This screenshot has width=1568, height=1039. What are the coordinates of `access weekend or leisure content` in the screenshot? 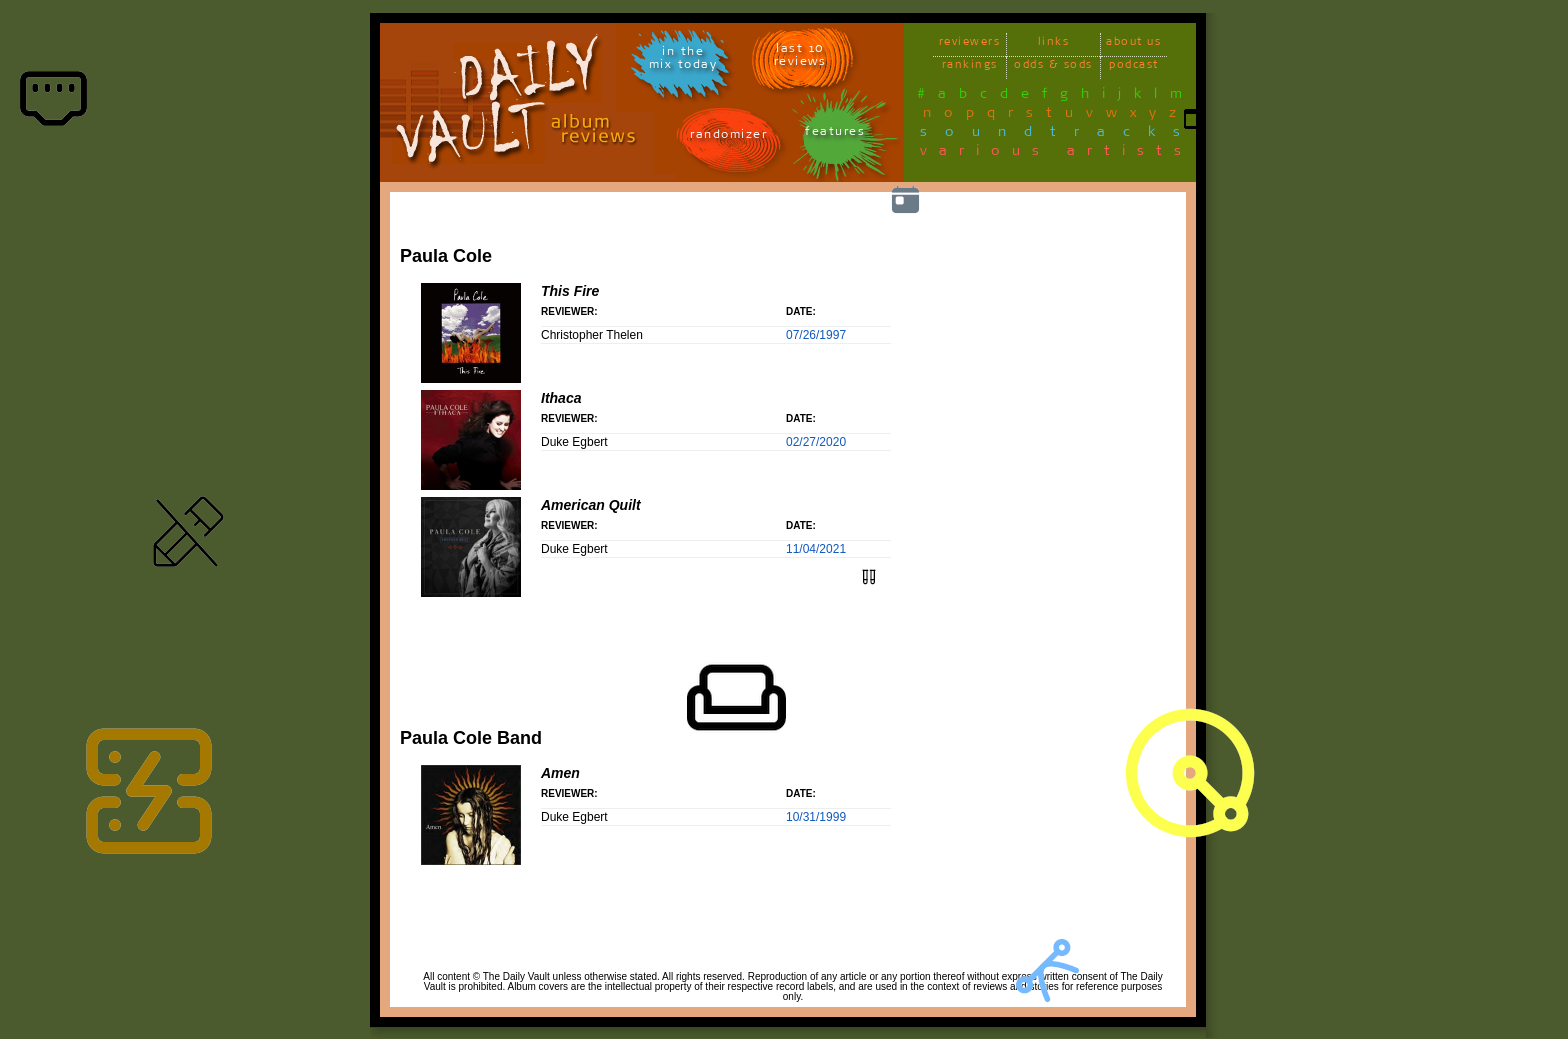 It's located at (736, 697).